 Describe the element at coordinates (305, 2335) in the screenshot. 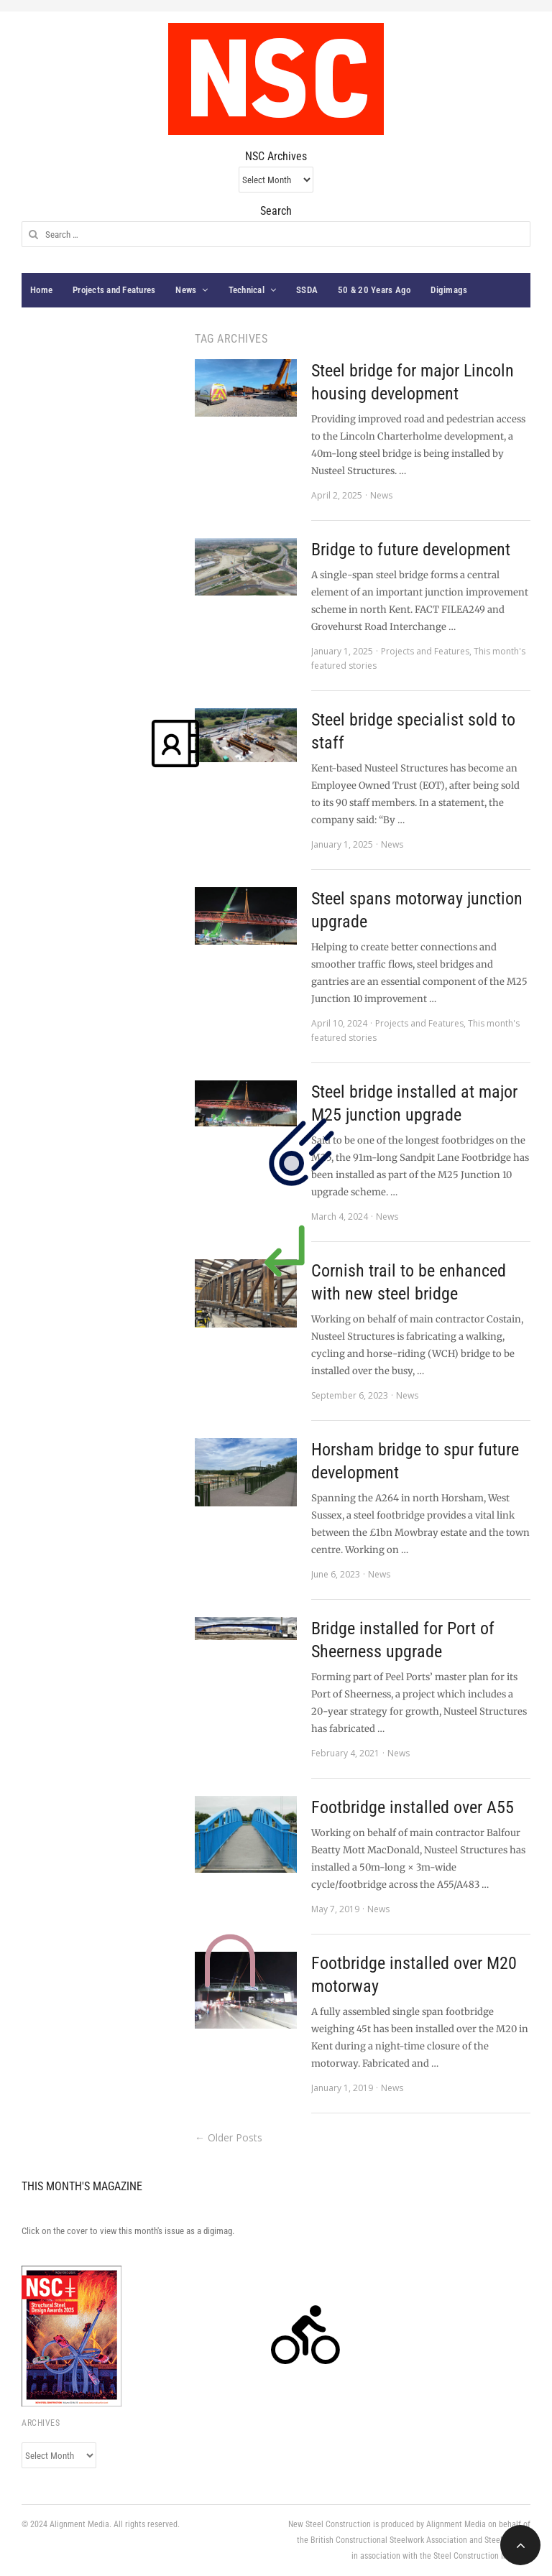

I see `get cycling directions` at that location.